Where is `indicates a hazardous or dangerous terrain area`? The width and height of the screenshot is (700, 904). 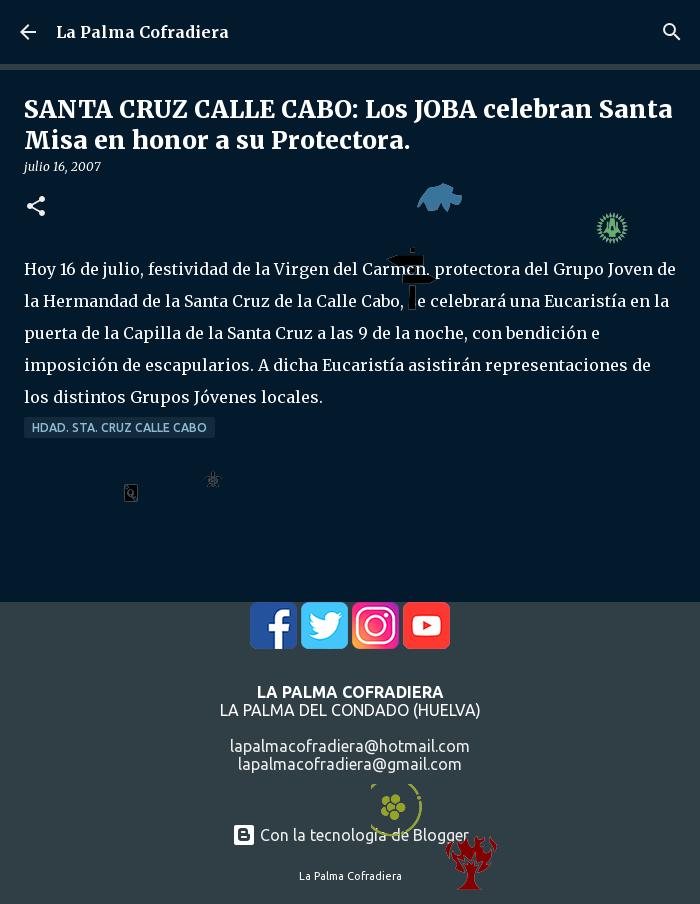
indicates a hazardous or dangerous terrain area is located at coordinates (612, 228).